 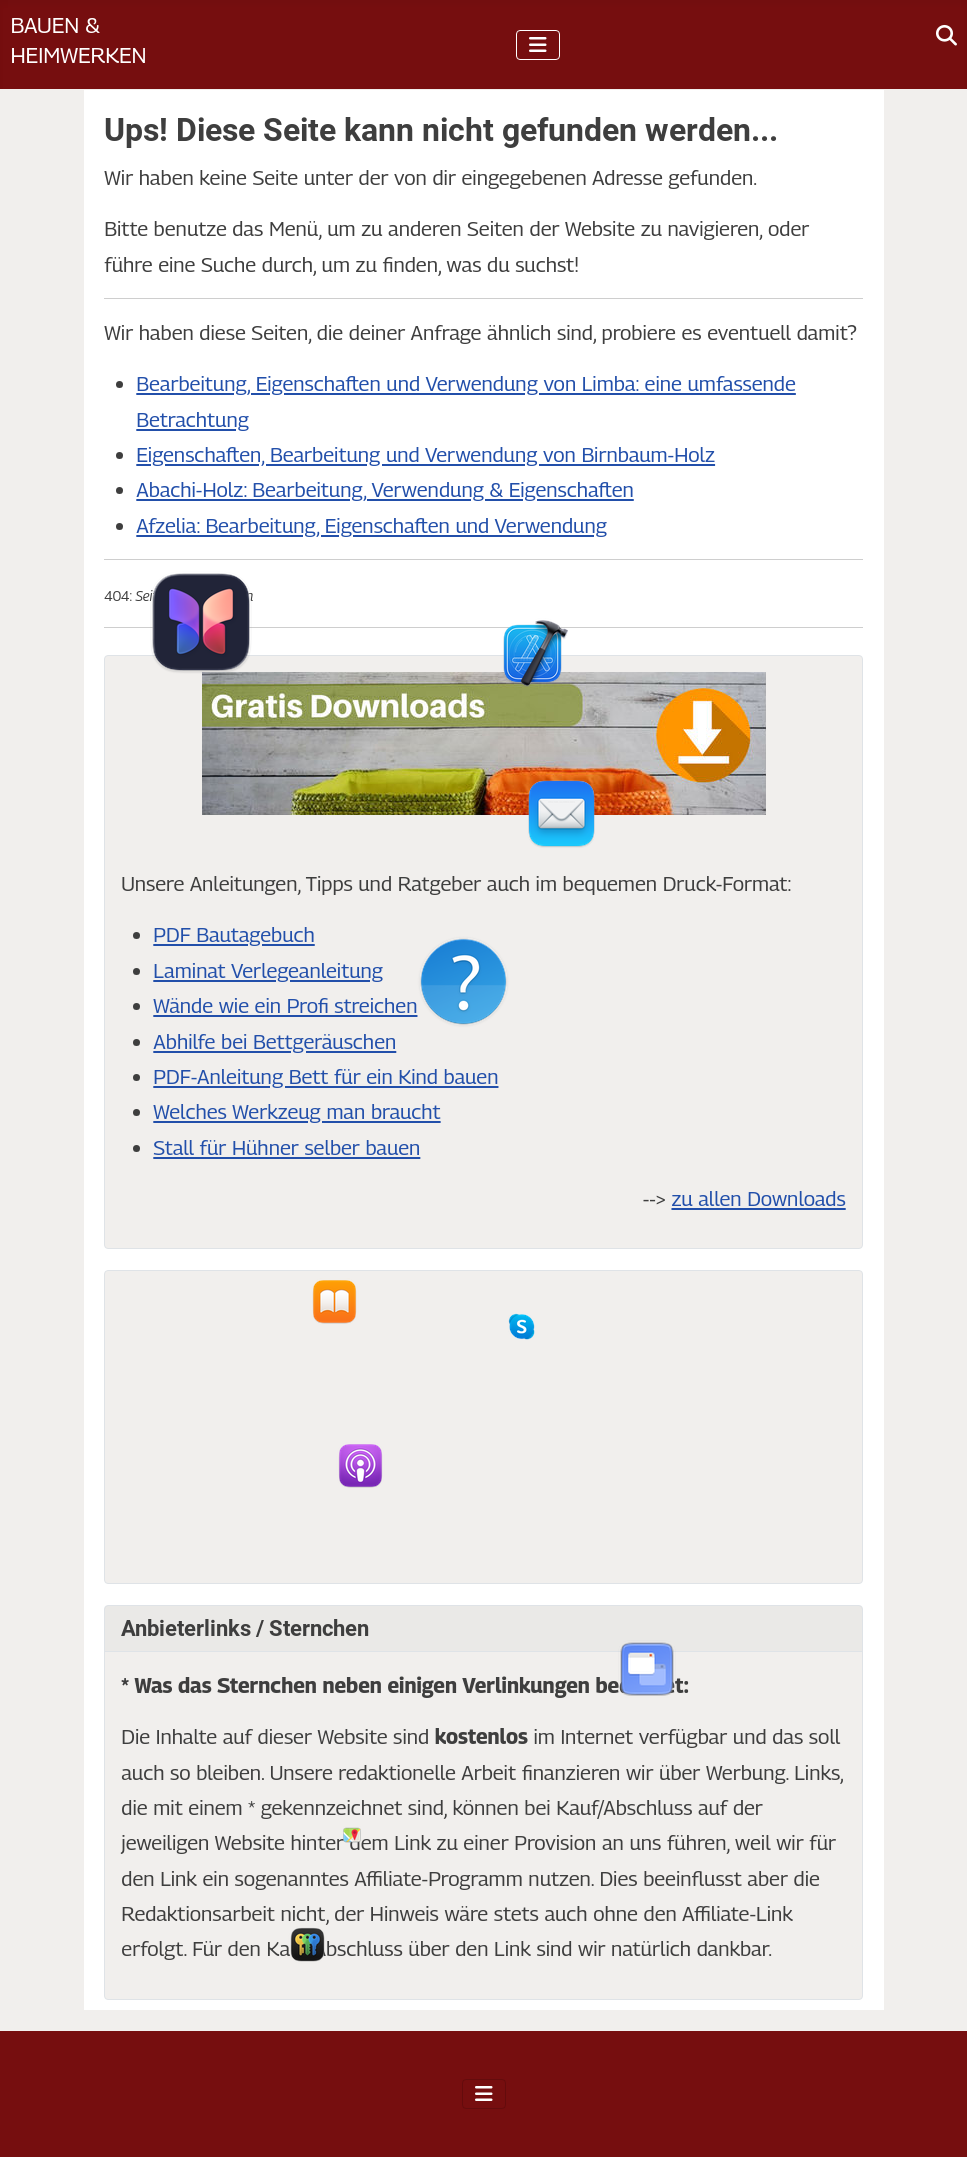 I want to click on open the Mail app, so click(x=561, y=813).